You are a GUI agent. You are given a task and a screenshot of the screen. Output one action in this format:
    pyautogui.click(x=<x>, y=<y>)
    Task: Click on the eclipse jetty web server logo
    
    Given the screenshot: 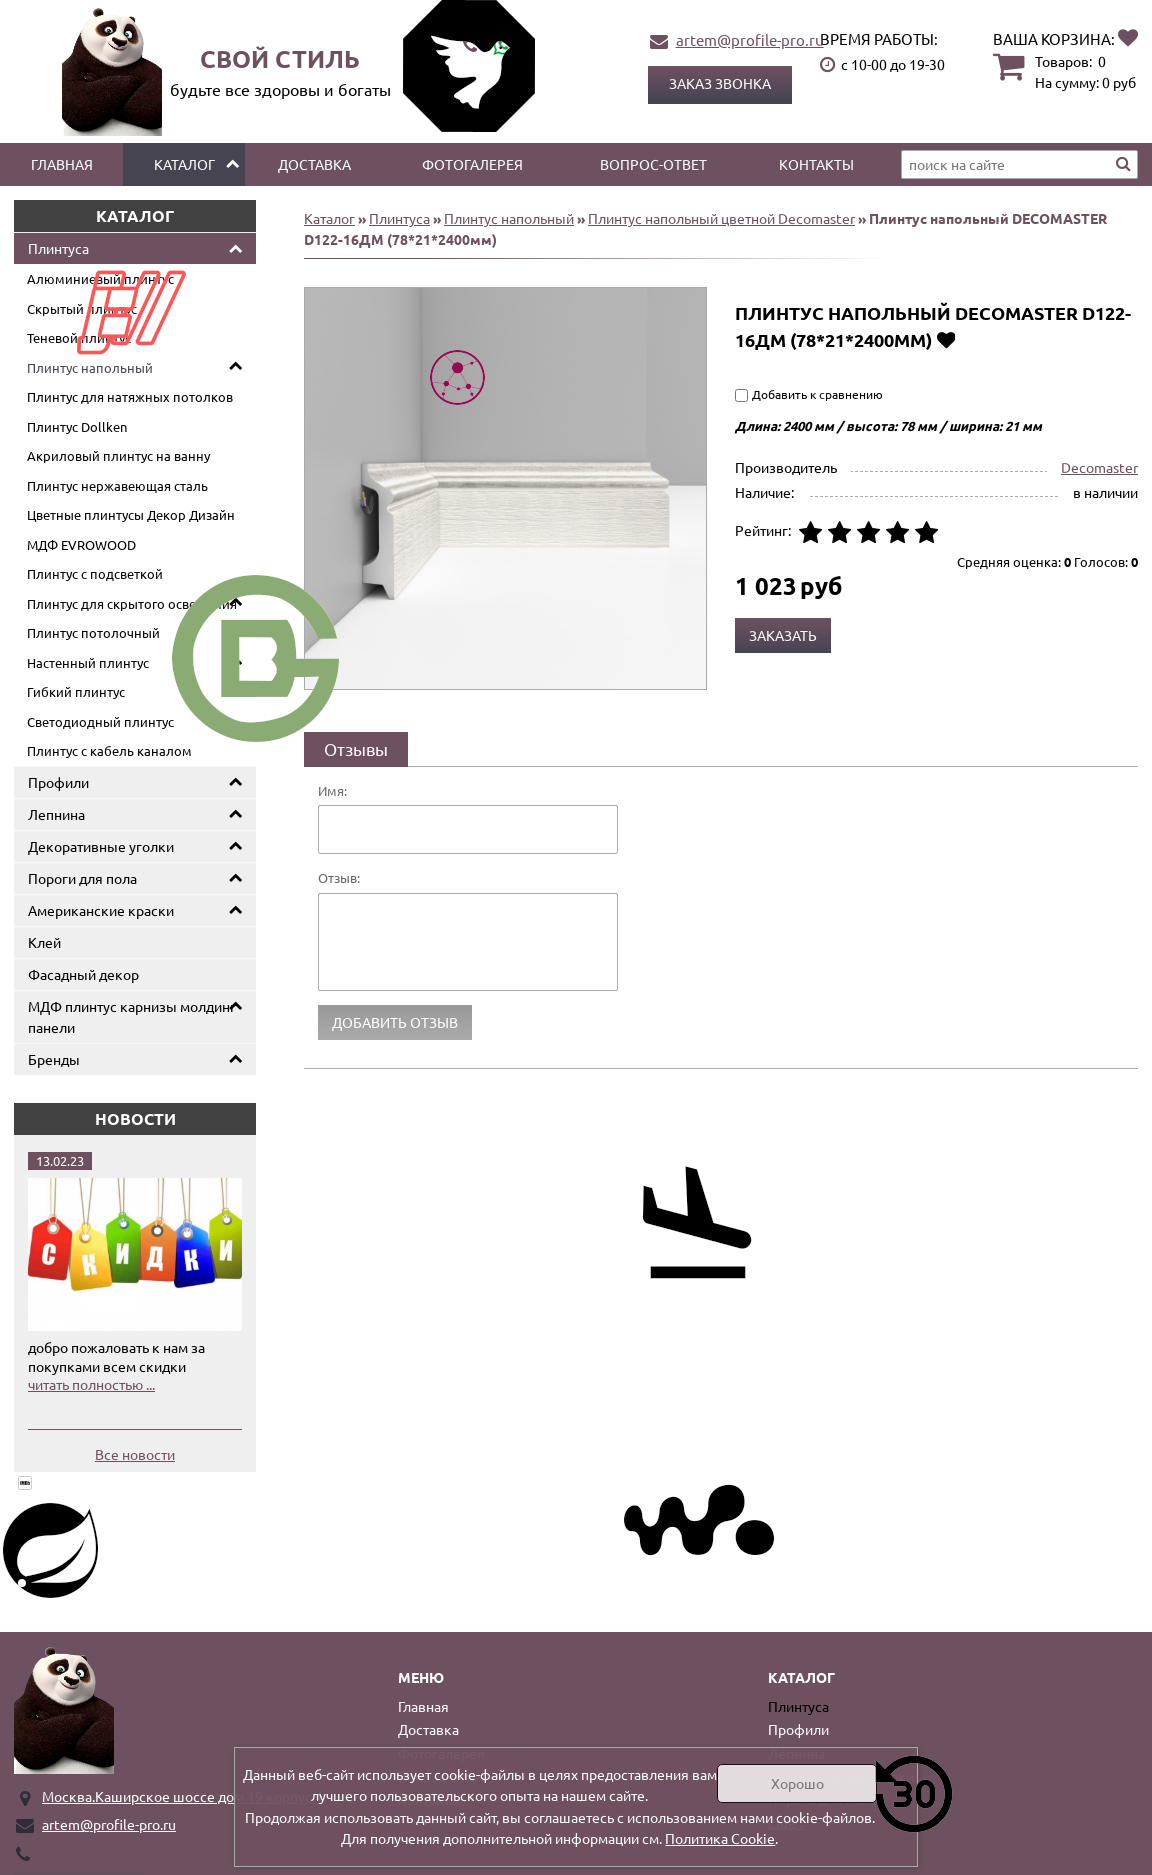 What is the action you would take?
    pyautogui.click(x=131, y=312)
    